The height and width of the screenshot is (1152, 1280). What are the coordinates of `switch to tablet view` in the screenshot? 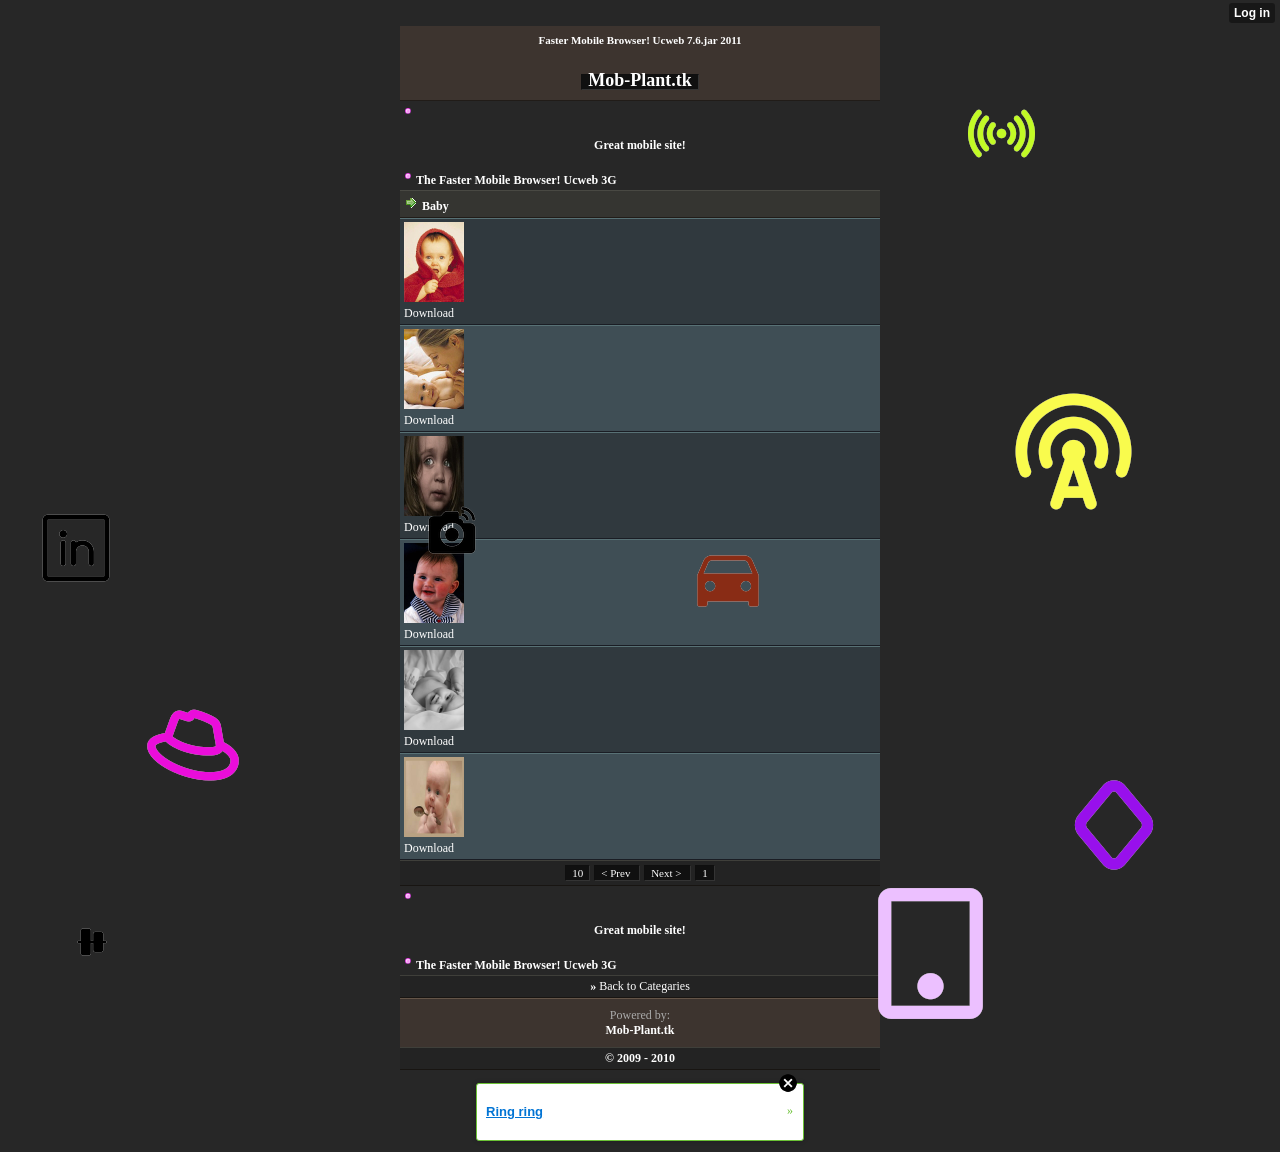 It's located at (930, 953).